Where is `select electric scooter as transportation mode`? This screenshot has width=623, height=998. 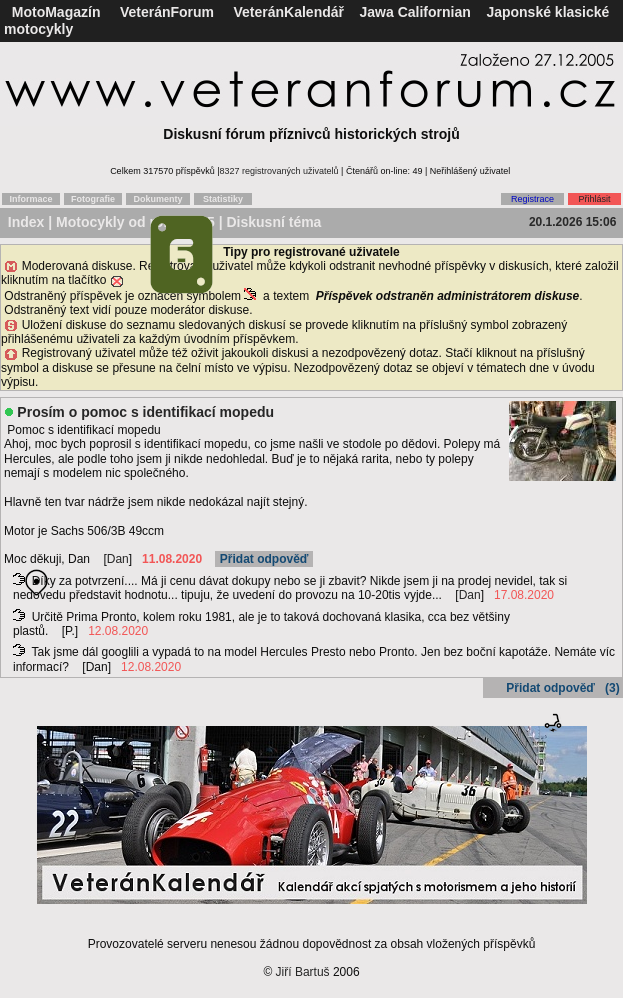 select electric scooter as transportation mode is located at coordinates (553, 723).